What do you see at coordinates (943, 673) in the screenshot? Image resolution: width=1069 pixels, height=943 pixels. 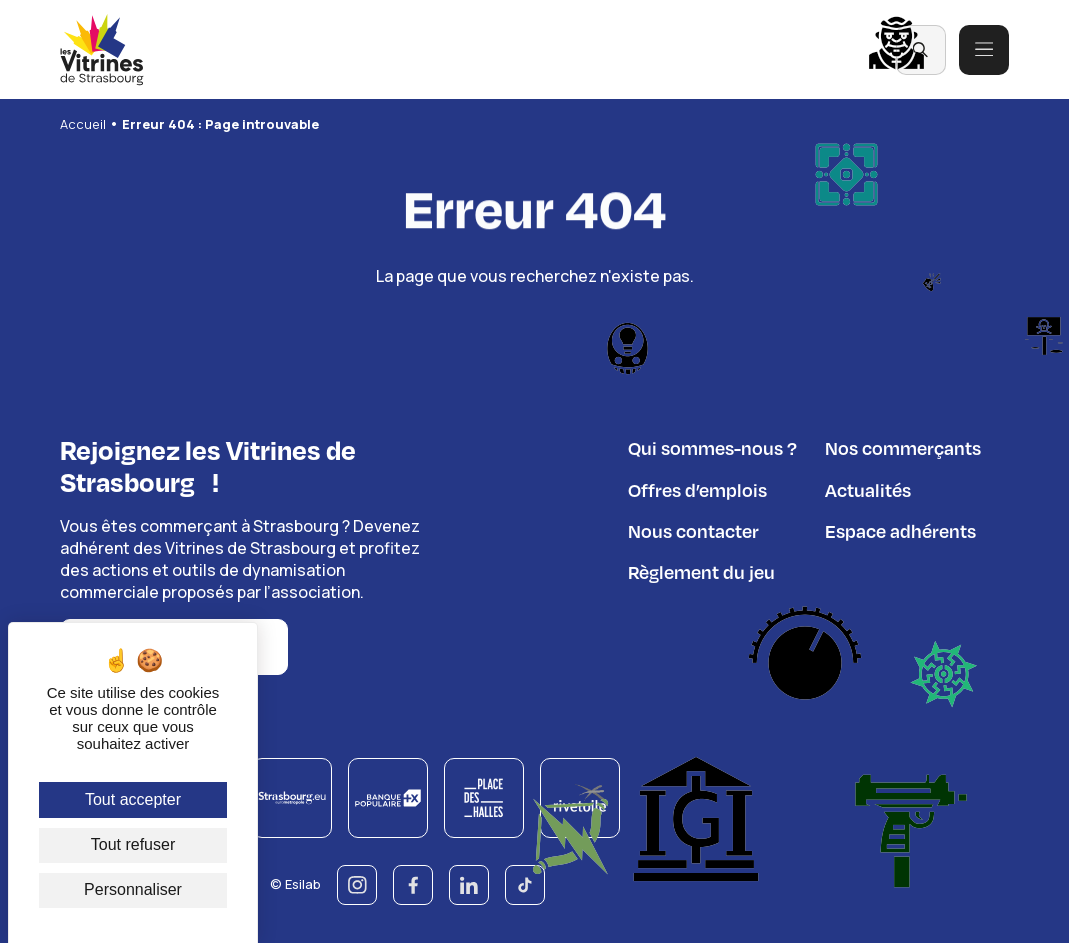 I see `a trap or hazard element in a game` at bounding box center [943, 673].